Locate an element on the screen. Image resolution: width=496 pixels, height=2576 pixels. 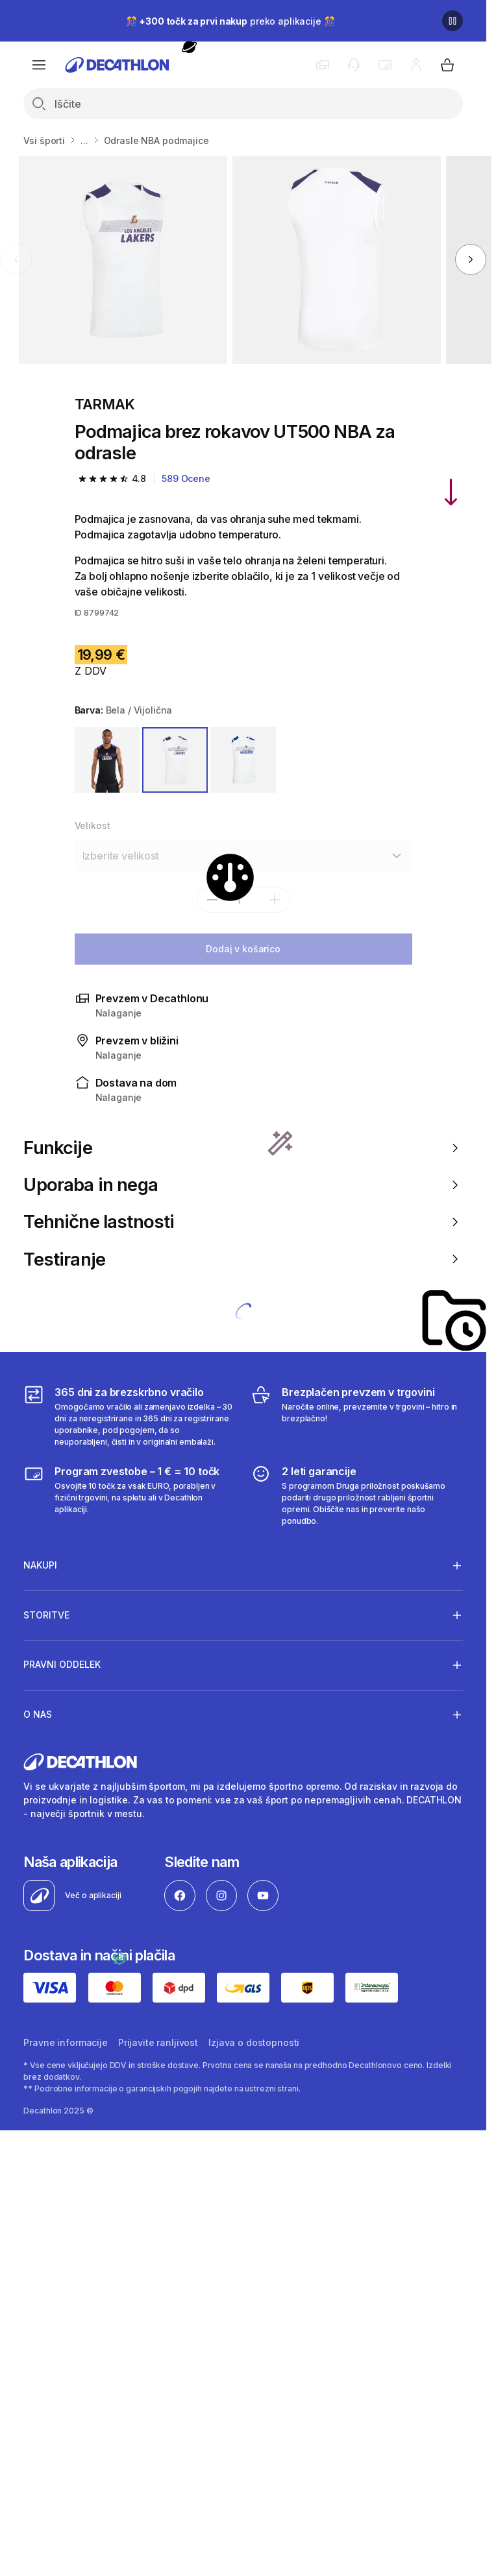
scroll down for more content is located at coordinates (451, 492).